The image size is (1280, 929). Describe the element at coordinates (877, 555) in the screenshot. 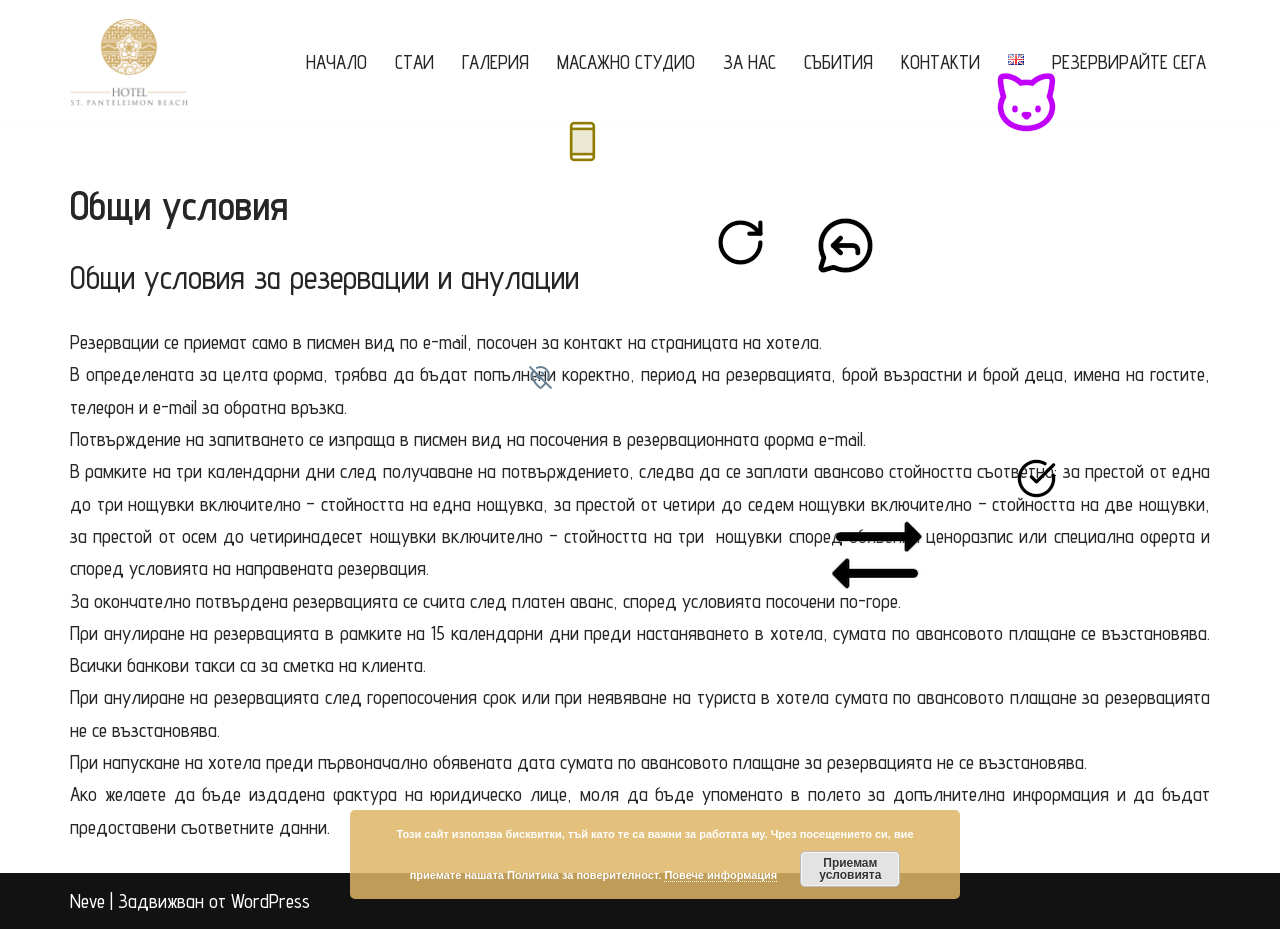

I see `sync data between devices or accounts` at that location.